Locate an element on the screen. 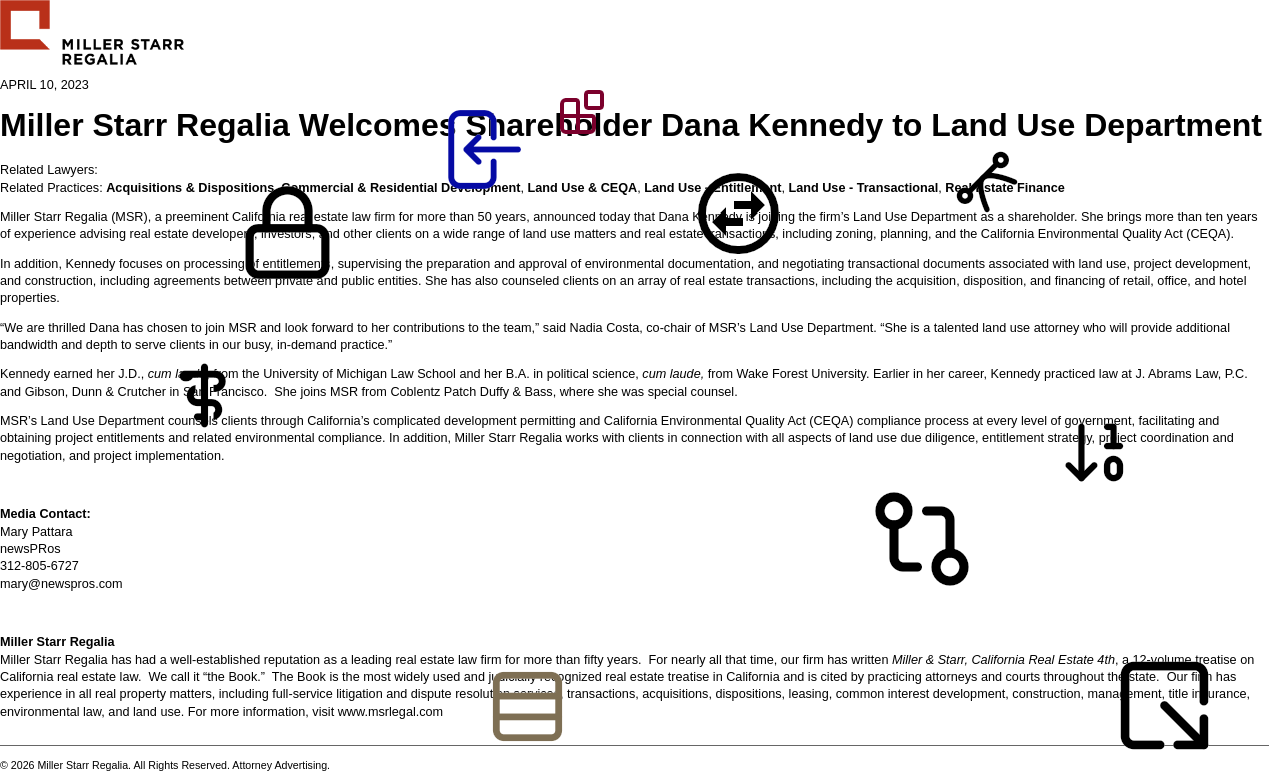  switch to list view is located at coordinates (527, 706).